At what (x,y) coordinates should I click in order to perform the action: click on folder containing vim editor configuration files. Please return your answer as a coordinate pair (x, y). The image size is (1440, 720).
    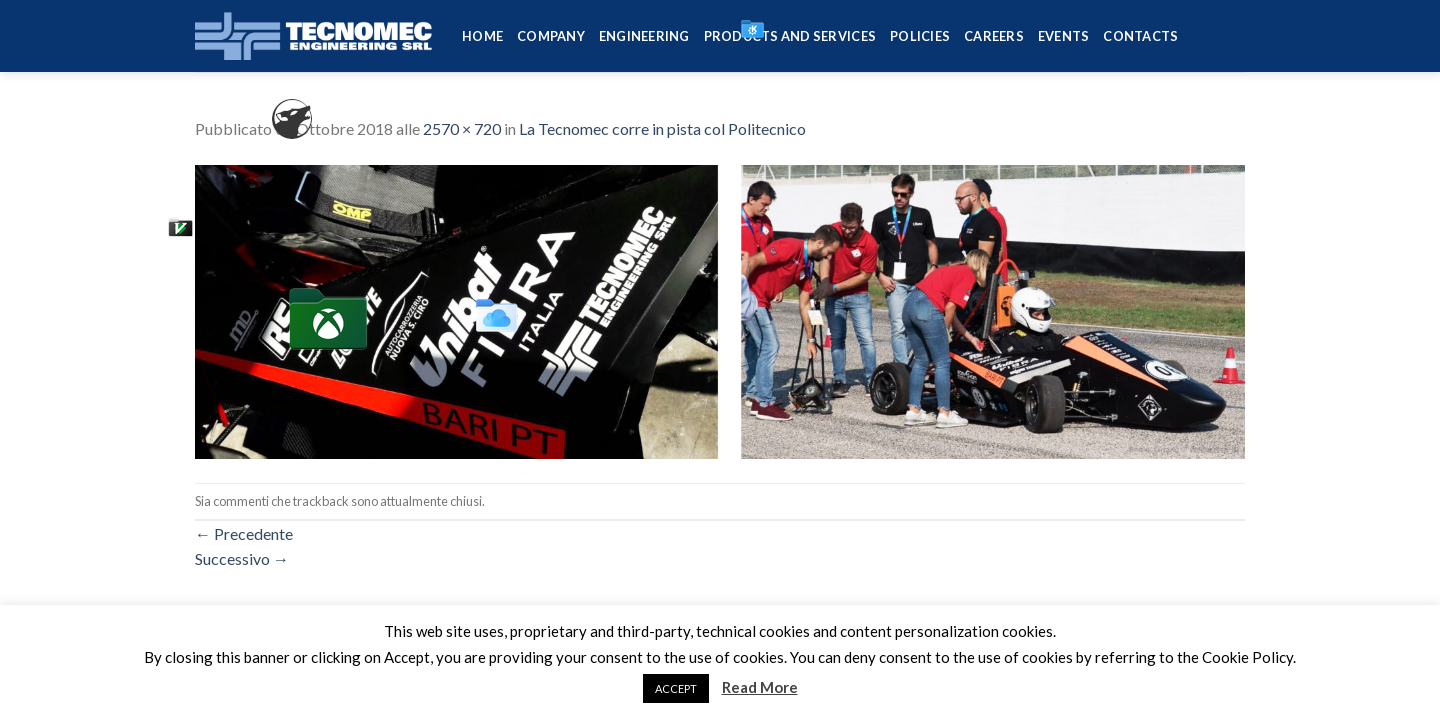
    Looking at the image, I should click on (180, 227).